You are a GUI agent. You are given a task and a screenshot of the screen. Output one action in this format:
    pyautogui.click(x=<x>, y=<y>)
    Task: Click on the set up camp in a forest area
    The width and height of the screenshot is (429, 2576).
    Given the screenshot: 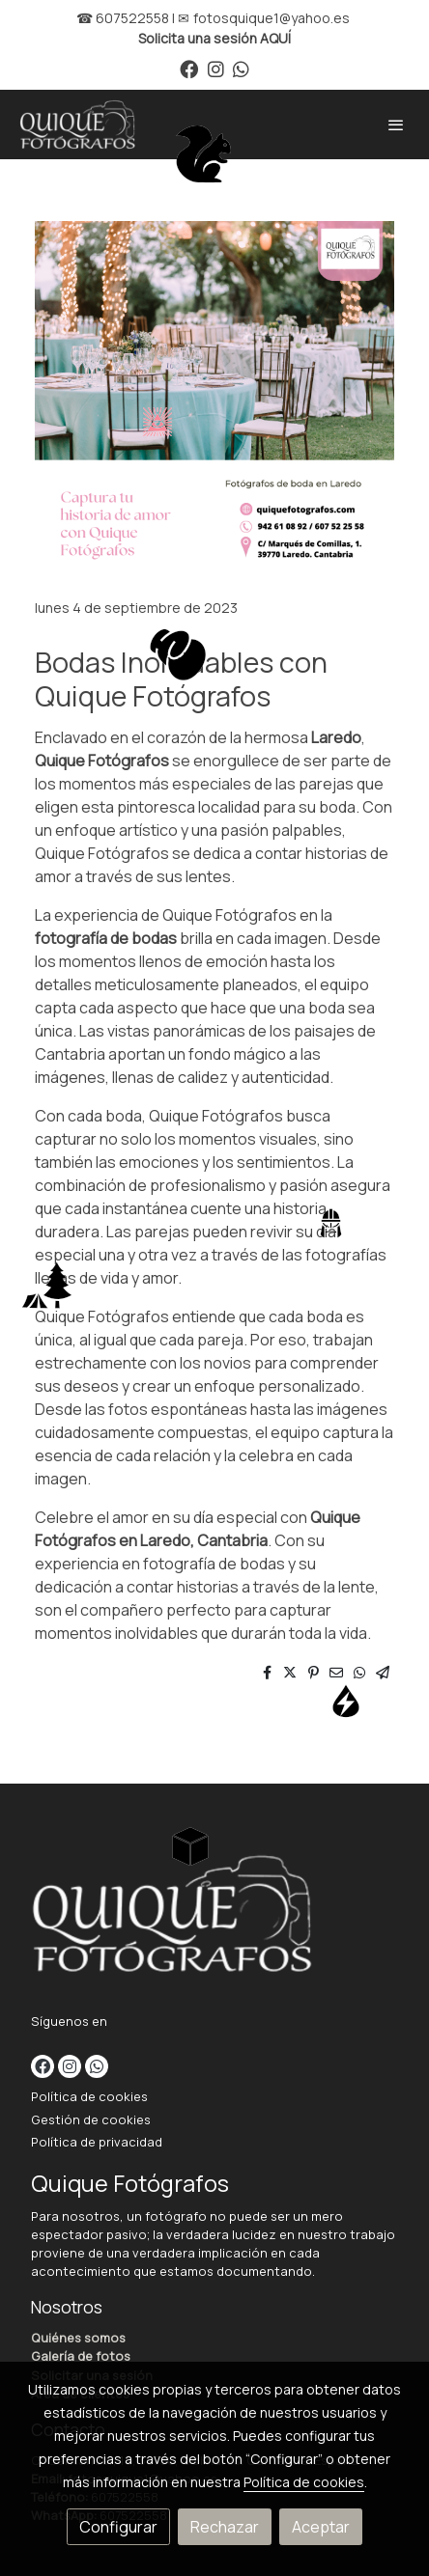 What is the action you would take?
    pyautogui.click(x=46, y=1285)
    